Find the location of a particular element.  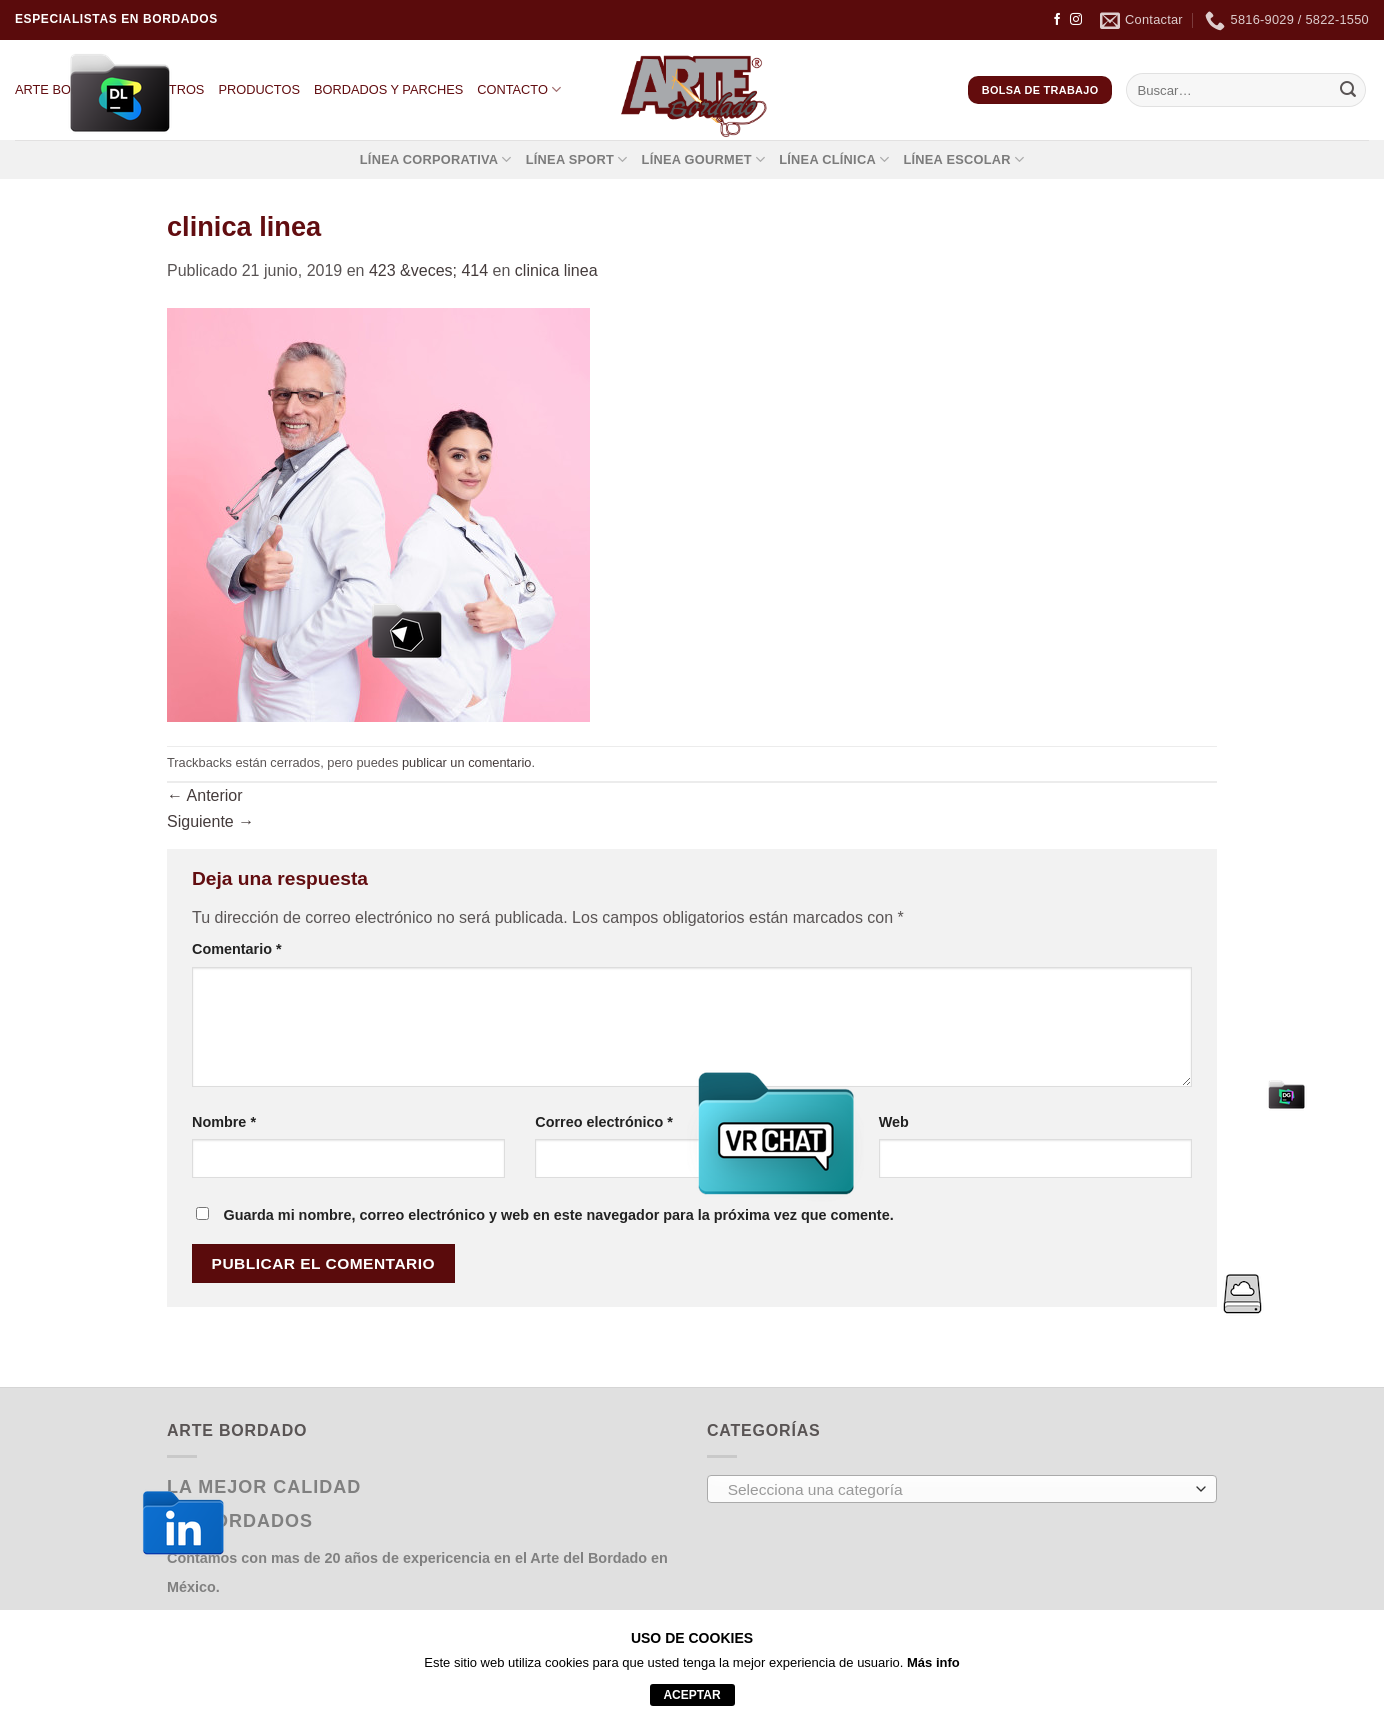

open folder containing linkedin-related files is located at coordinates (183, 1525).